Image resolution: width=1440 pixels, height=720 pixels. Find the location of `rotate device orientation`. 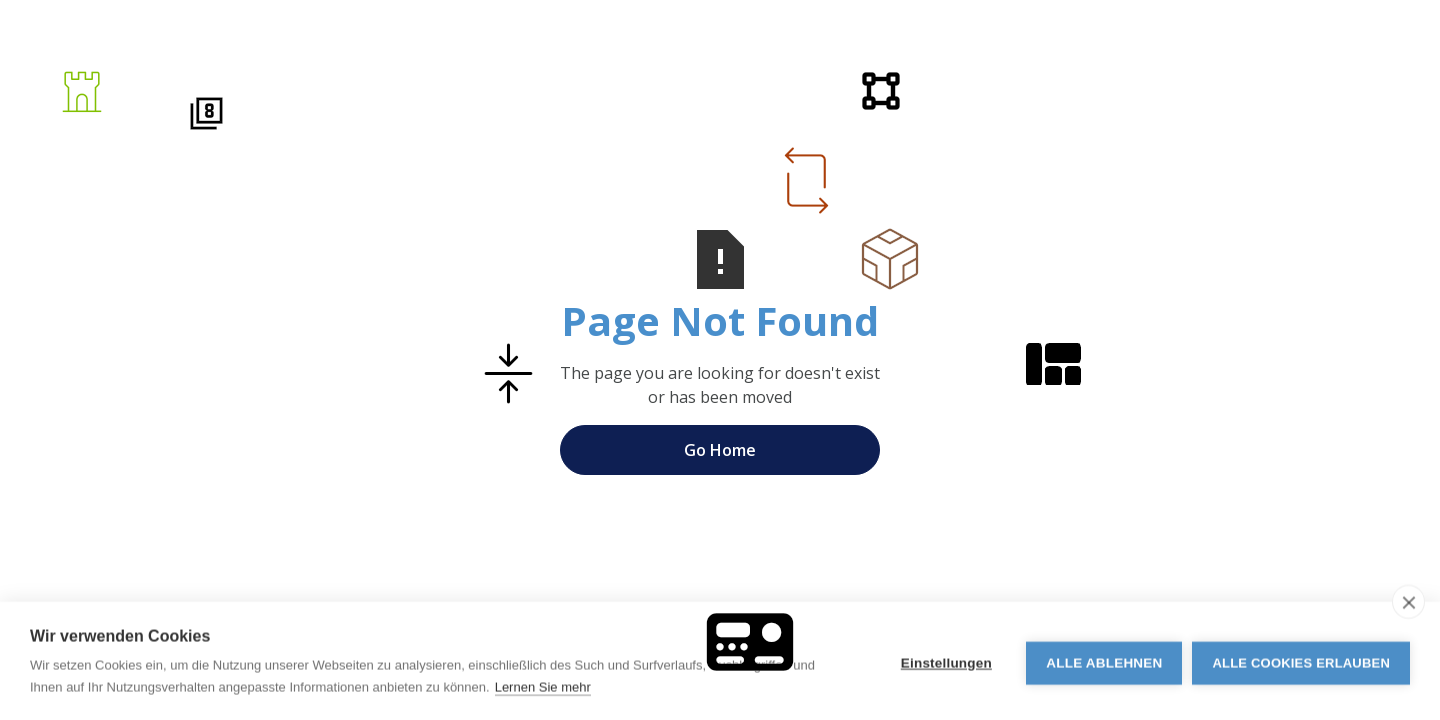

rotate device orientation is located at coordinates (806, 180).